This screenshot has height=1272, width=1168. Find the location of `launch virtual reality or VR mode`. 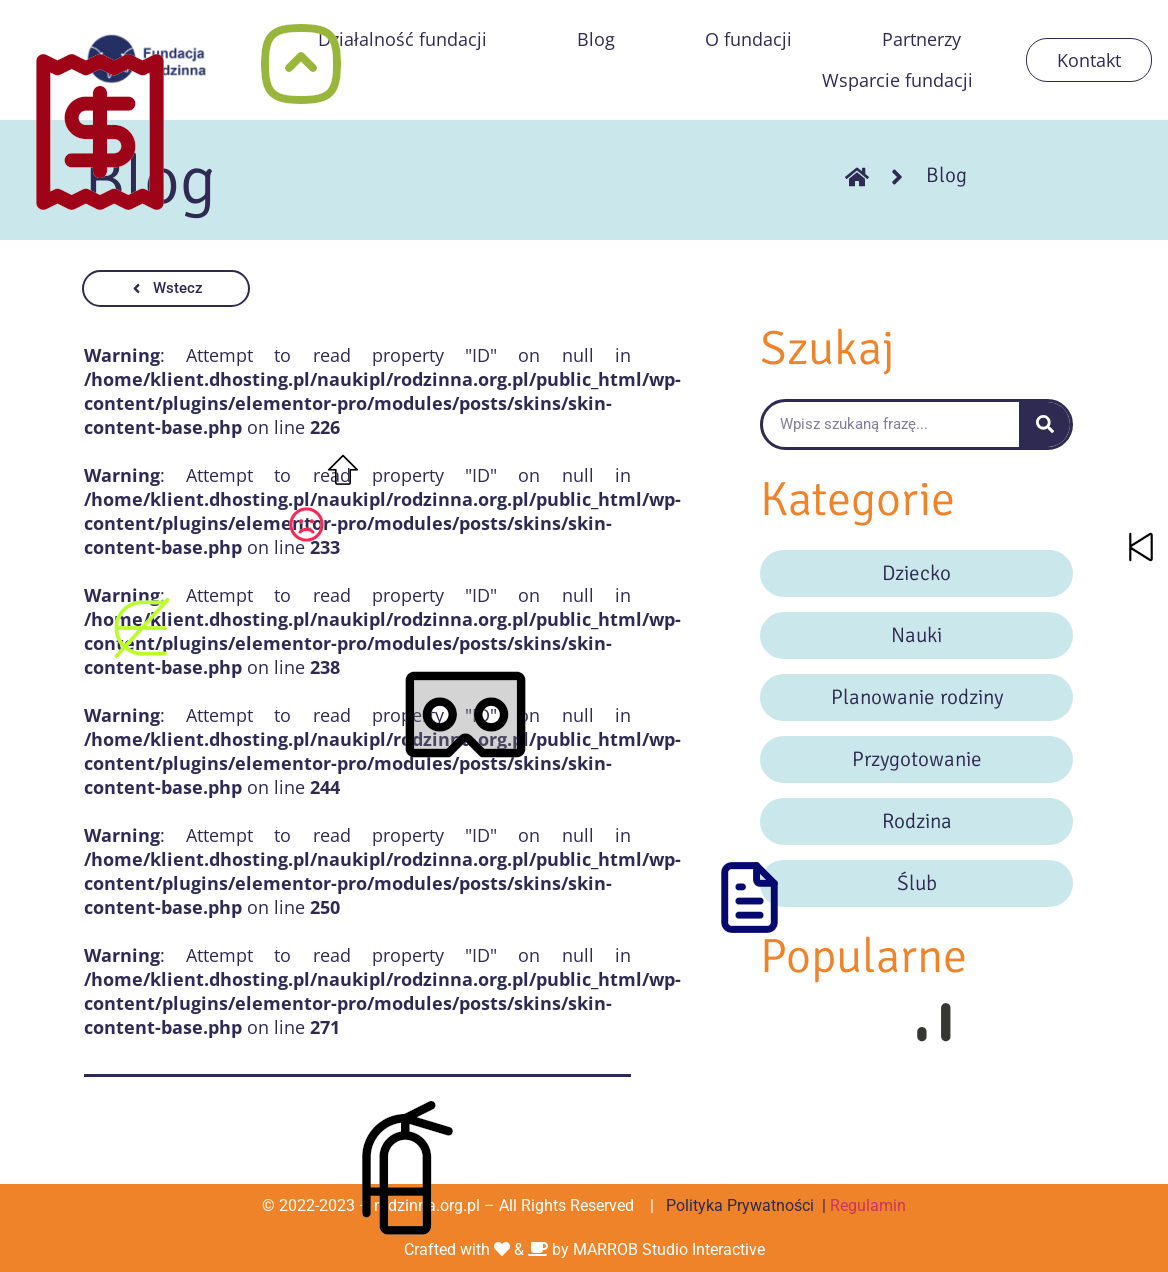

launch virtual reality or VR mode is located at coordinates (465, 714).